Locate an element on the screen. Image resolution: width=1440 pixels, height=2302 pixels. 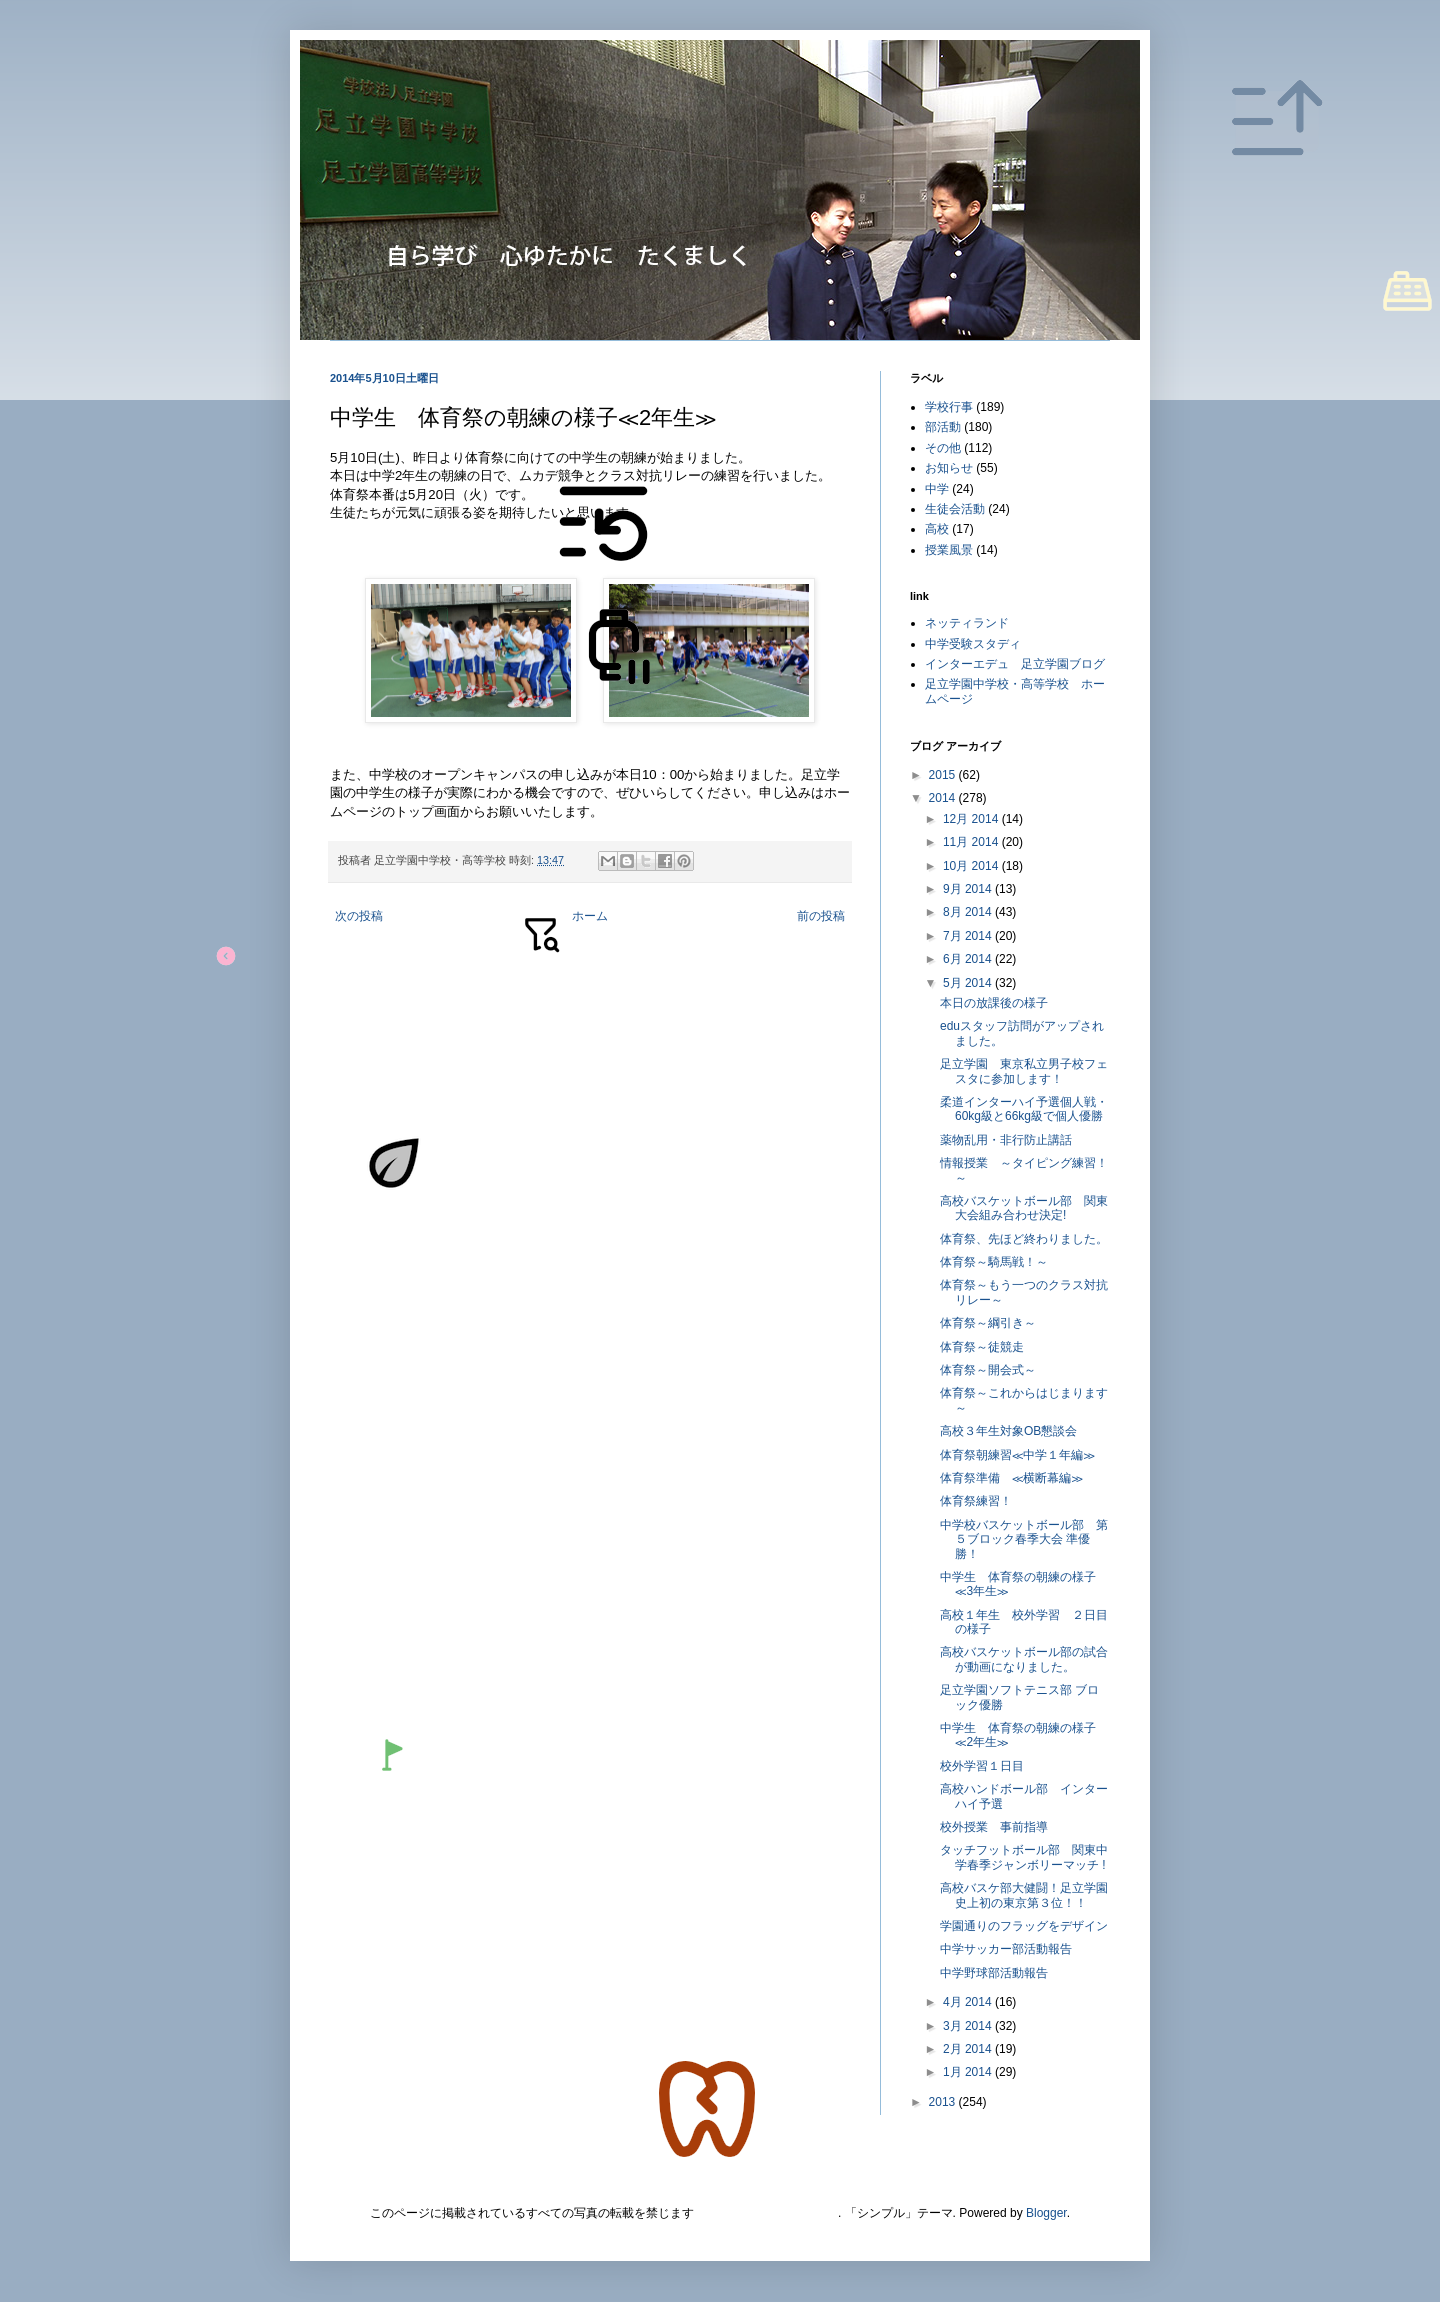
restart or reset a list to its original order is located at coordinates (603, 521).